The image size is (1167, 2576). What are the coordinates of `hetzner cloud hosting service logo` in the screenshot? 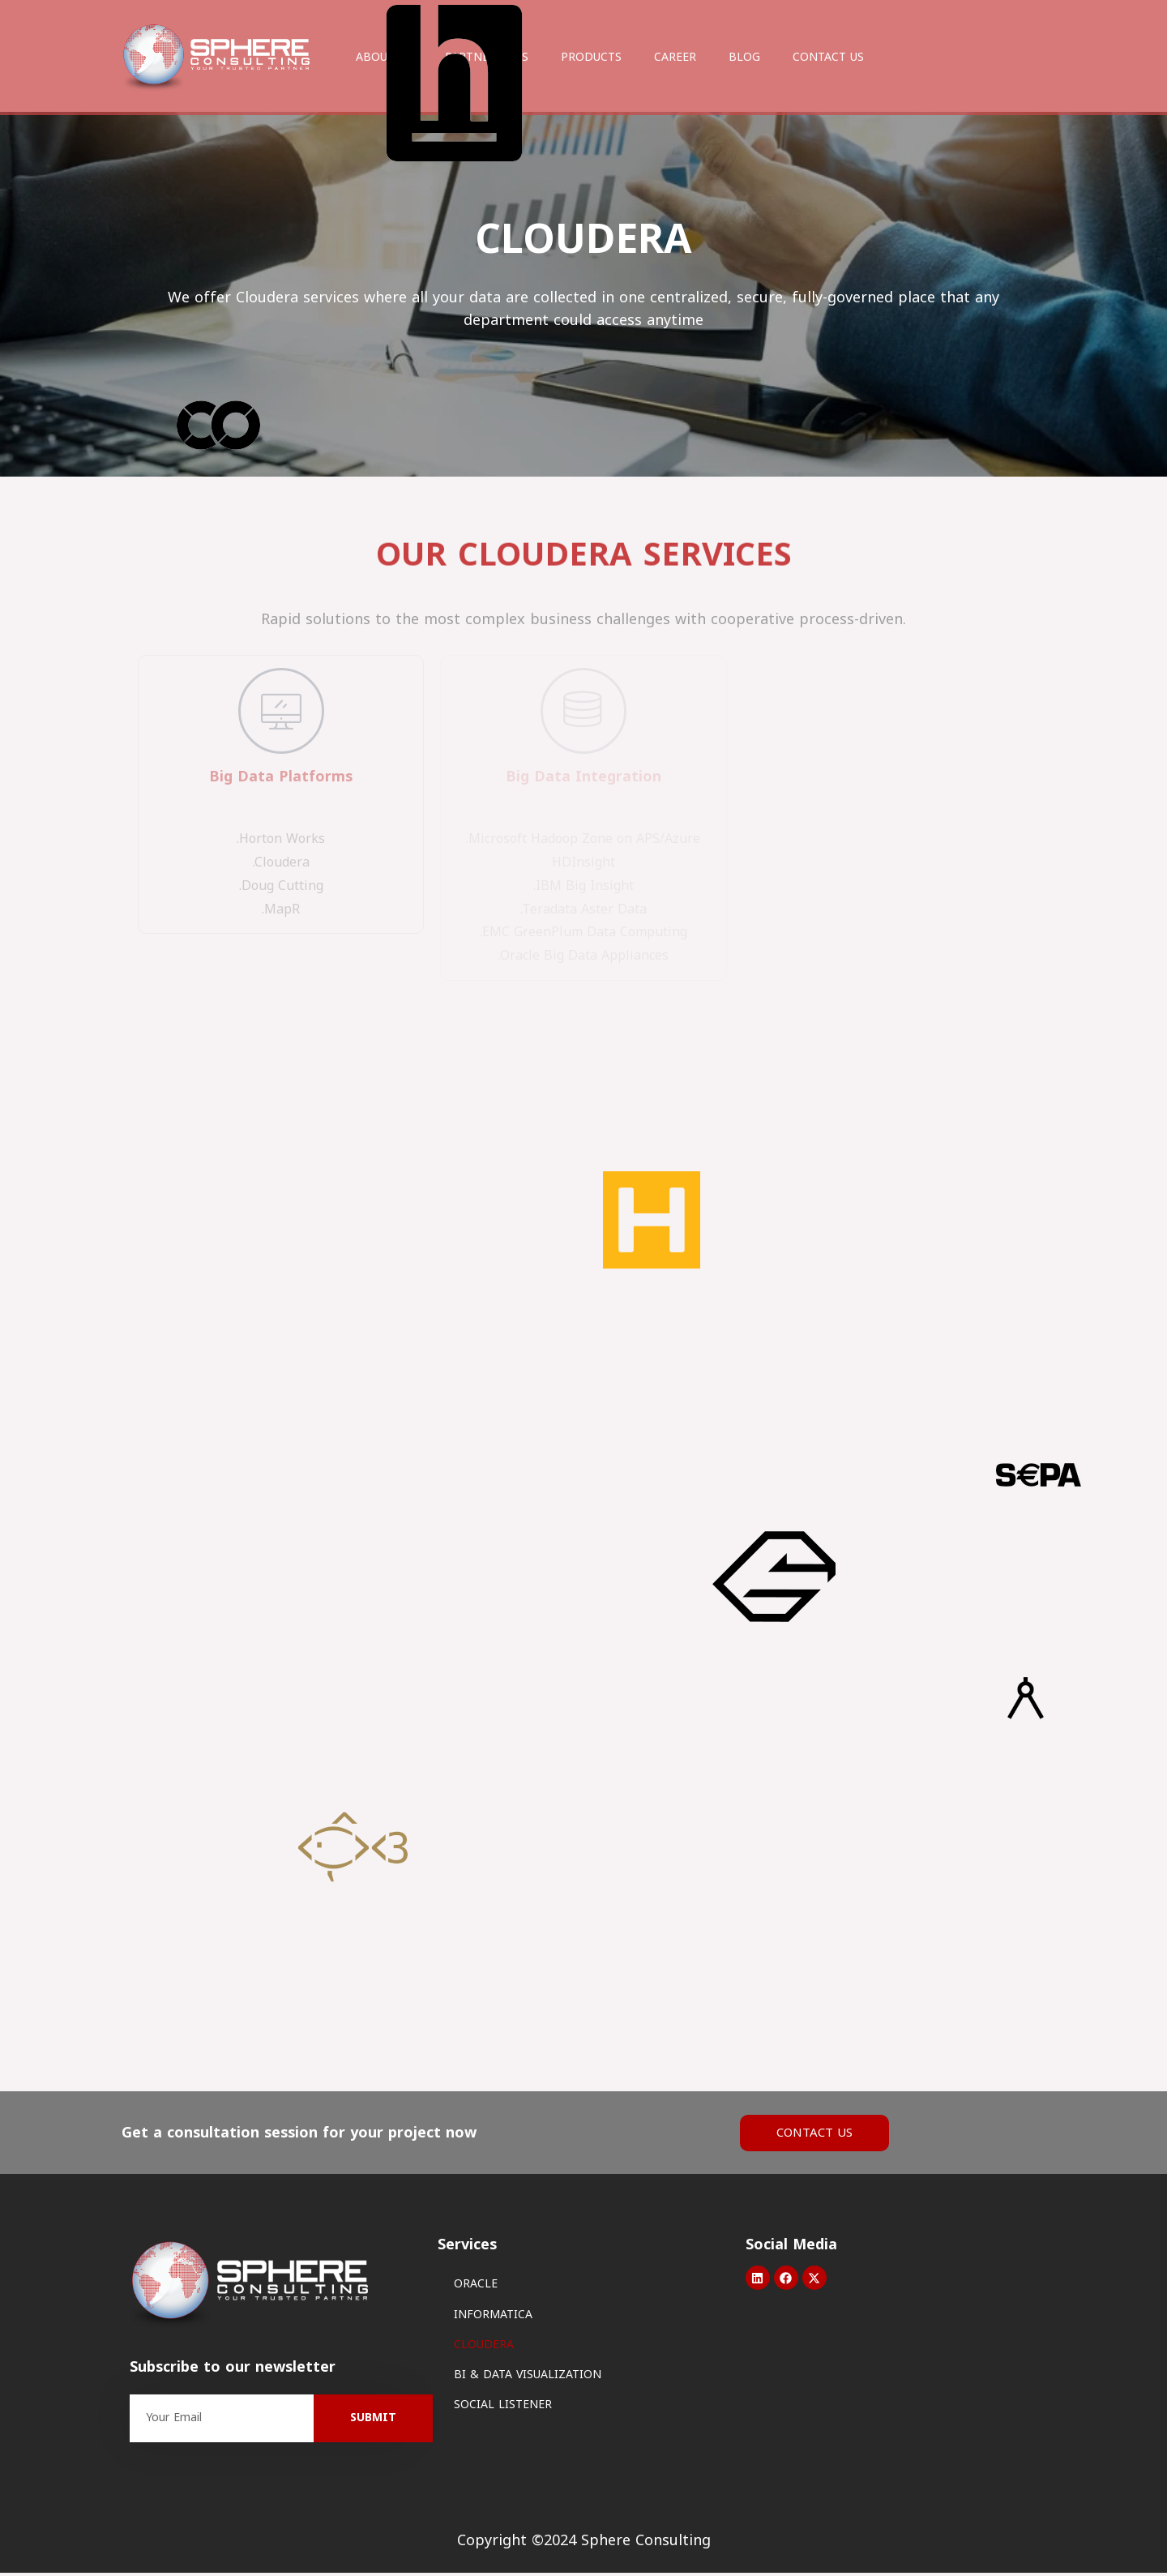 It's located at (652, 1220).